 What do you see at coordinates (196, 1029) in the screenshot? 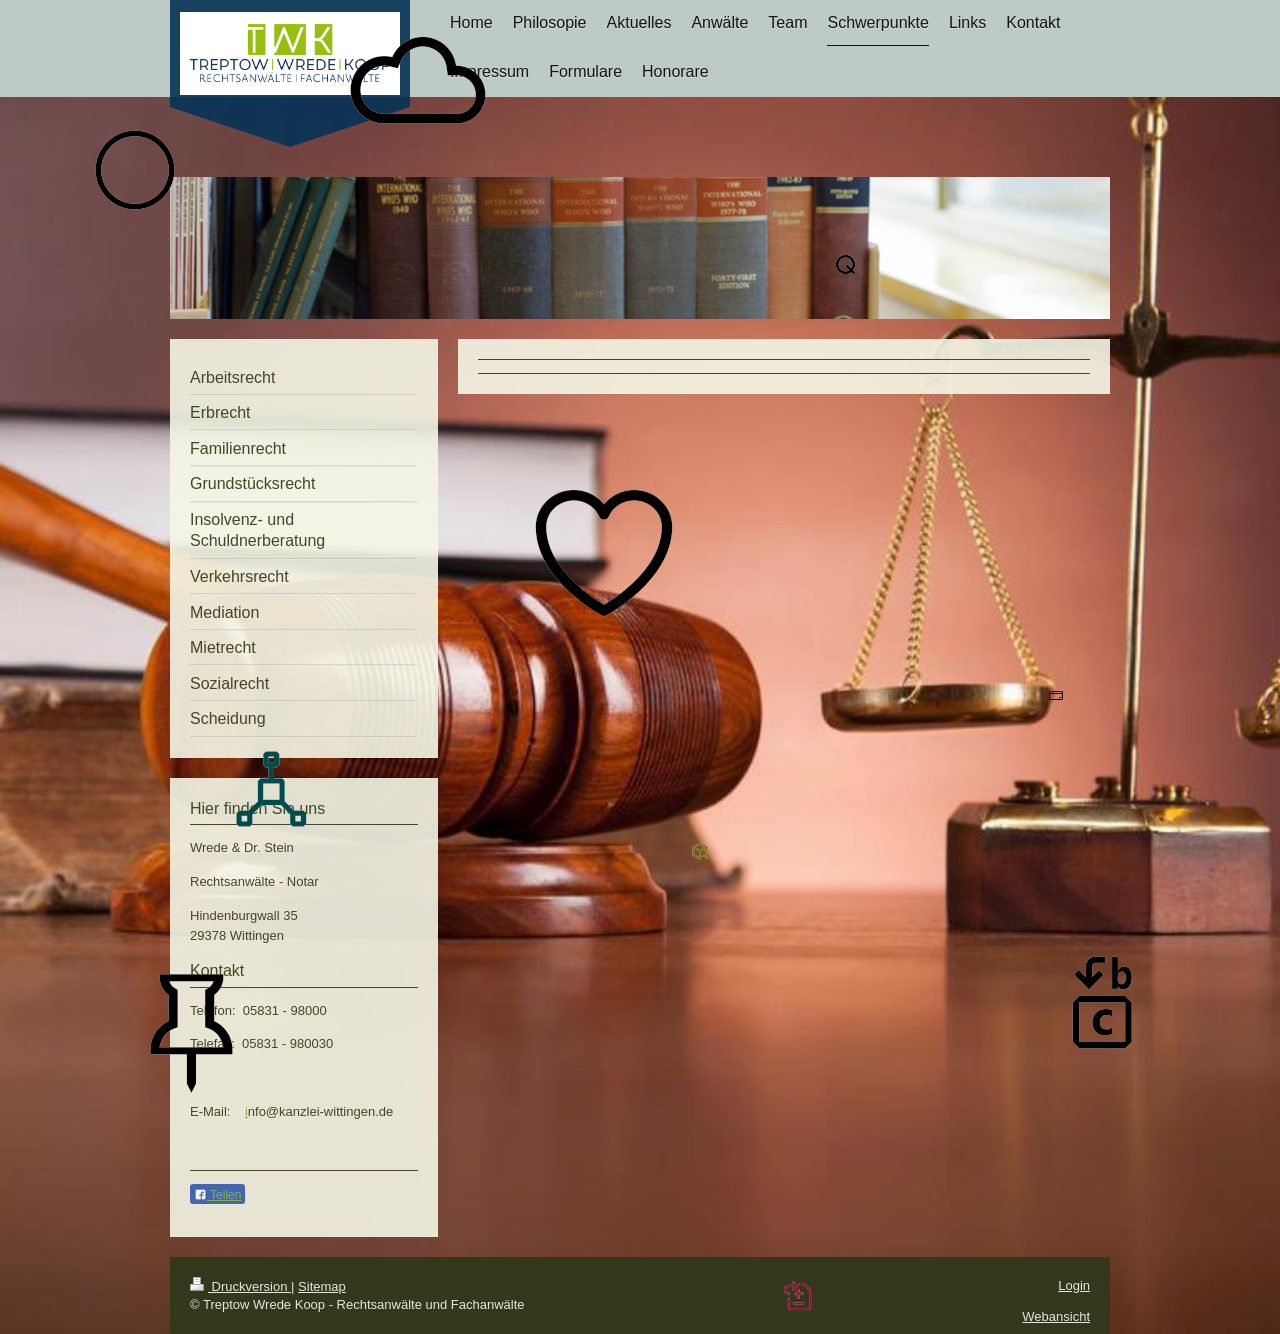
I see `pin item to keep it visible` at bounding box center [196, 1029].